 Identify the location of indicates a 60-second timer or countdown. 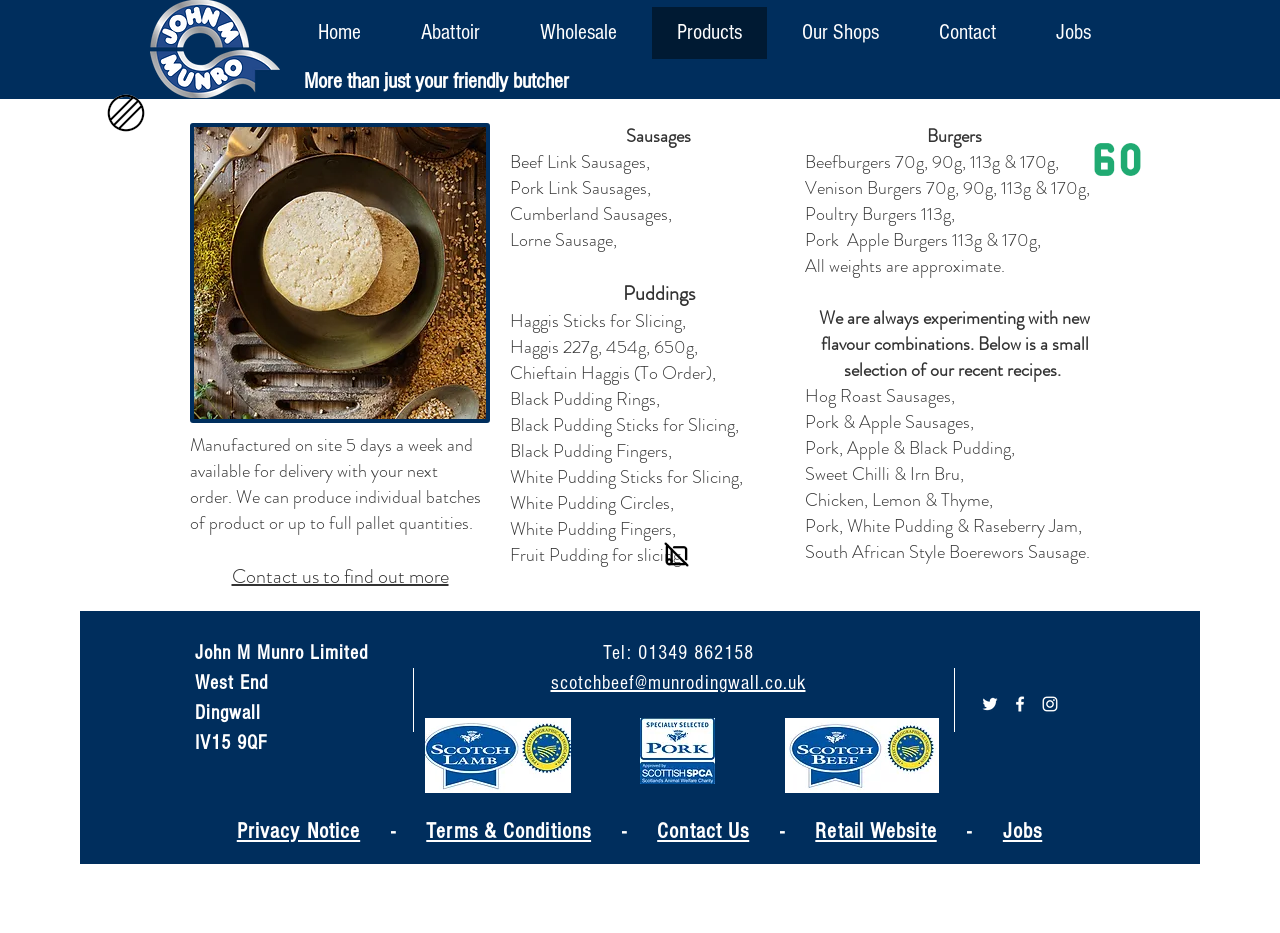
(1117, 159).